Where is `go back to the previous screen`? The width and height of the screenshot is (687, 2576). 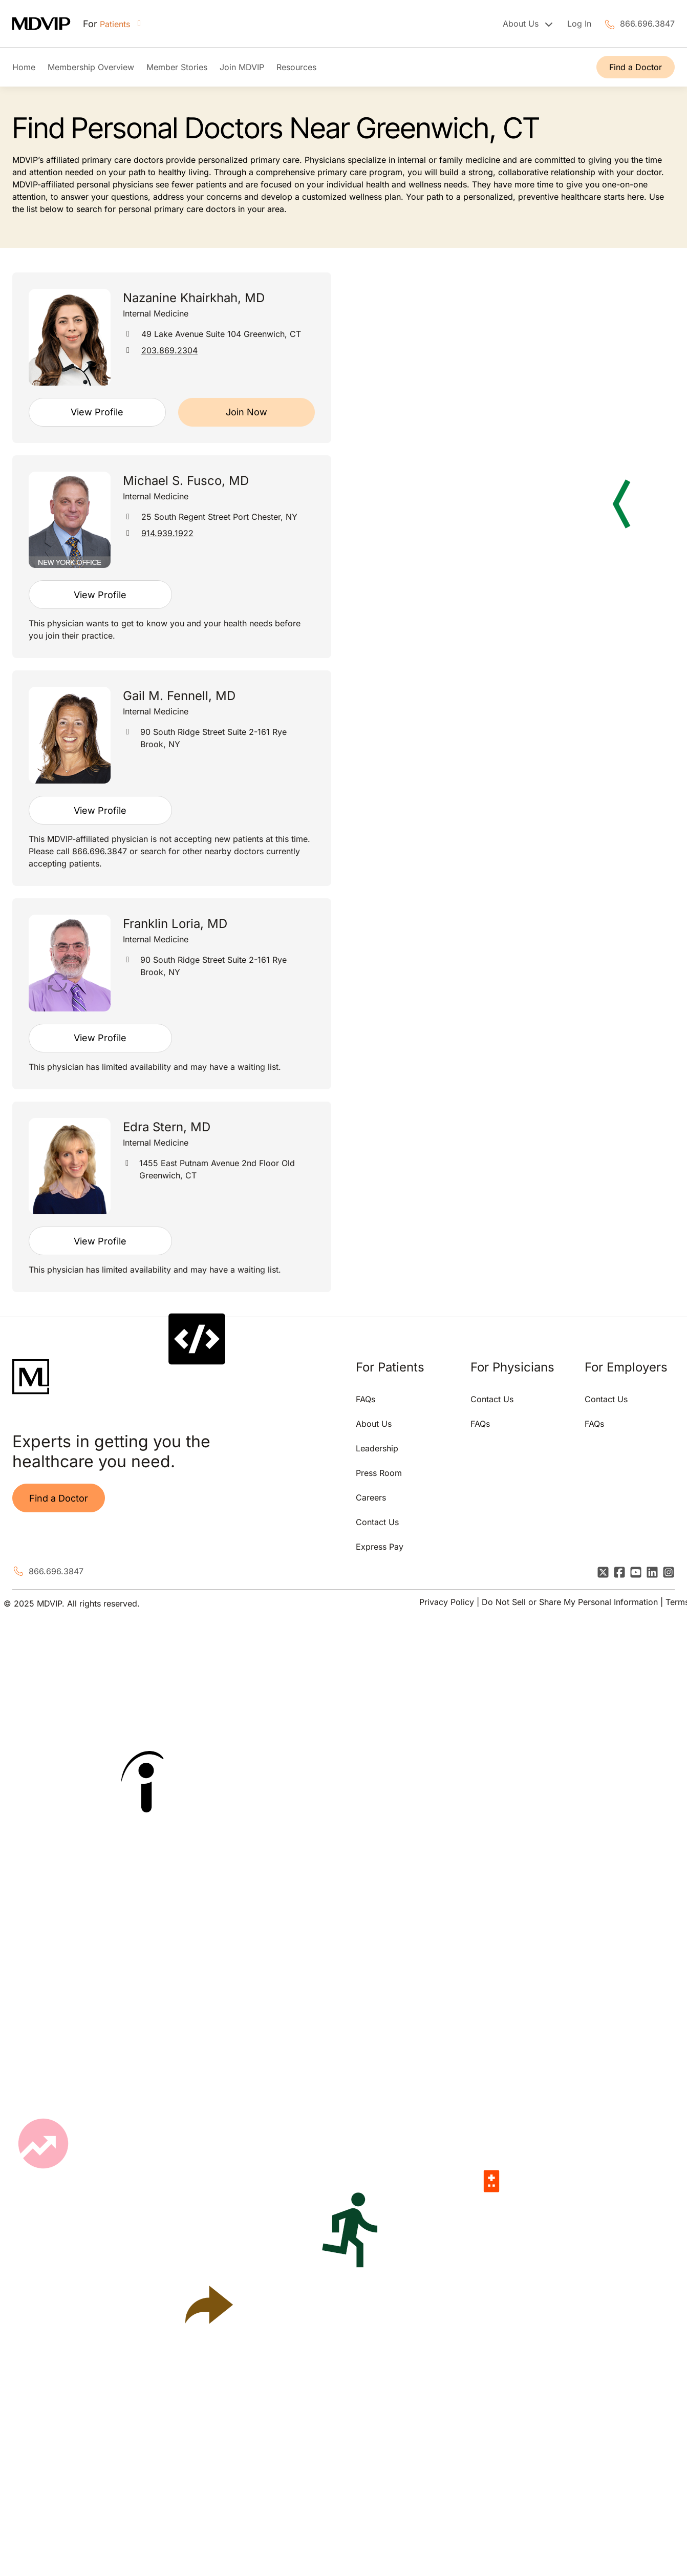
go back to the previous screen is located at coordinates (622, 504).